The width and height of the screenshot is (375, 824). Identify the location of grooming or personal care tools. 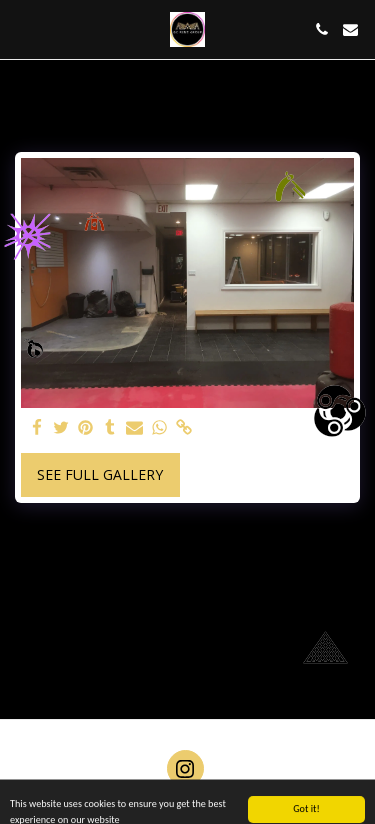
(290, 186).